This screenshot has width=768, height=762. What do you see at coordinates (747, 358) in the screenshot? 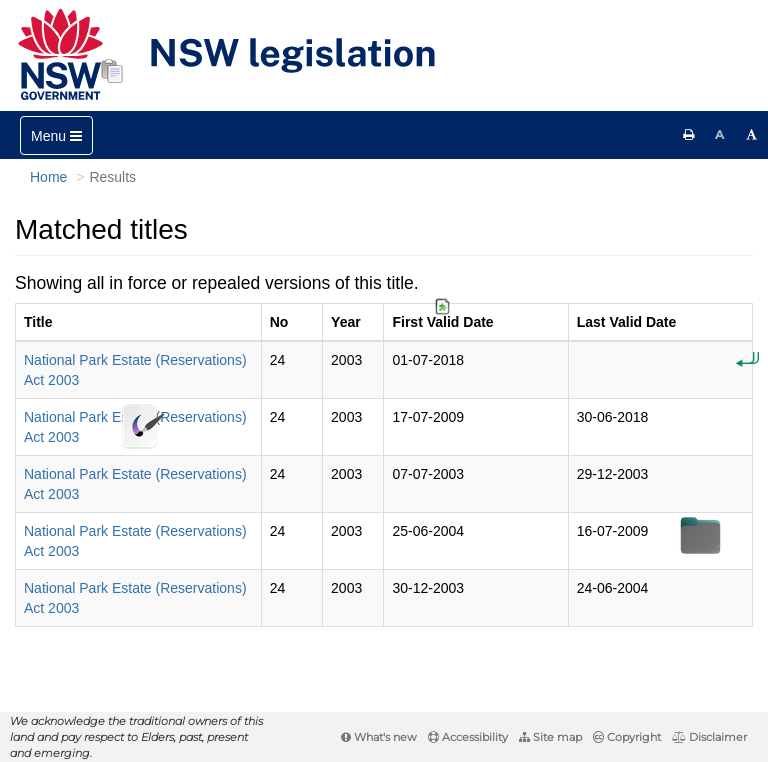
I see `reply to all recipients of an email` at bounding box center [747, 358].